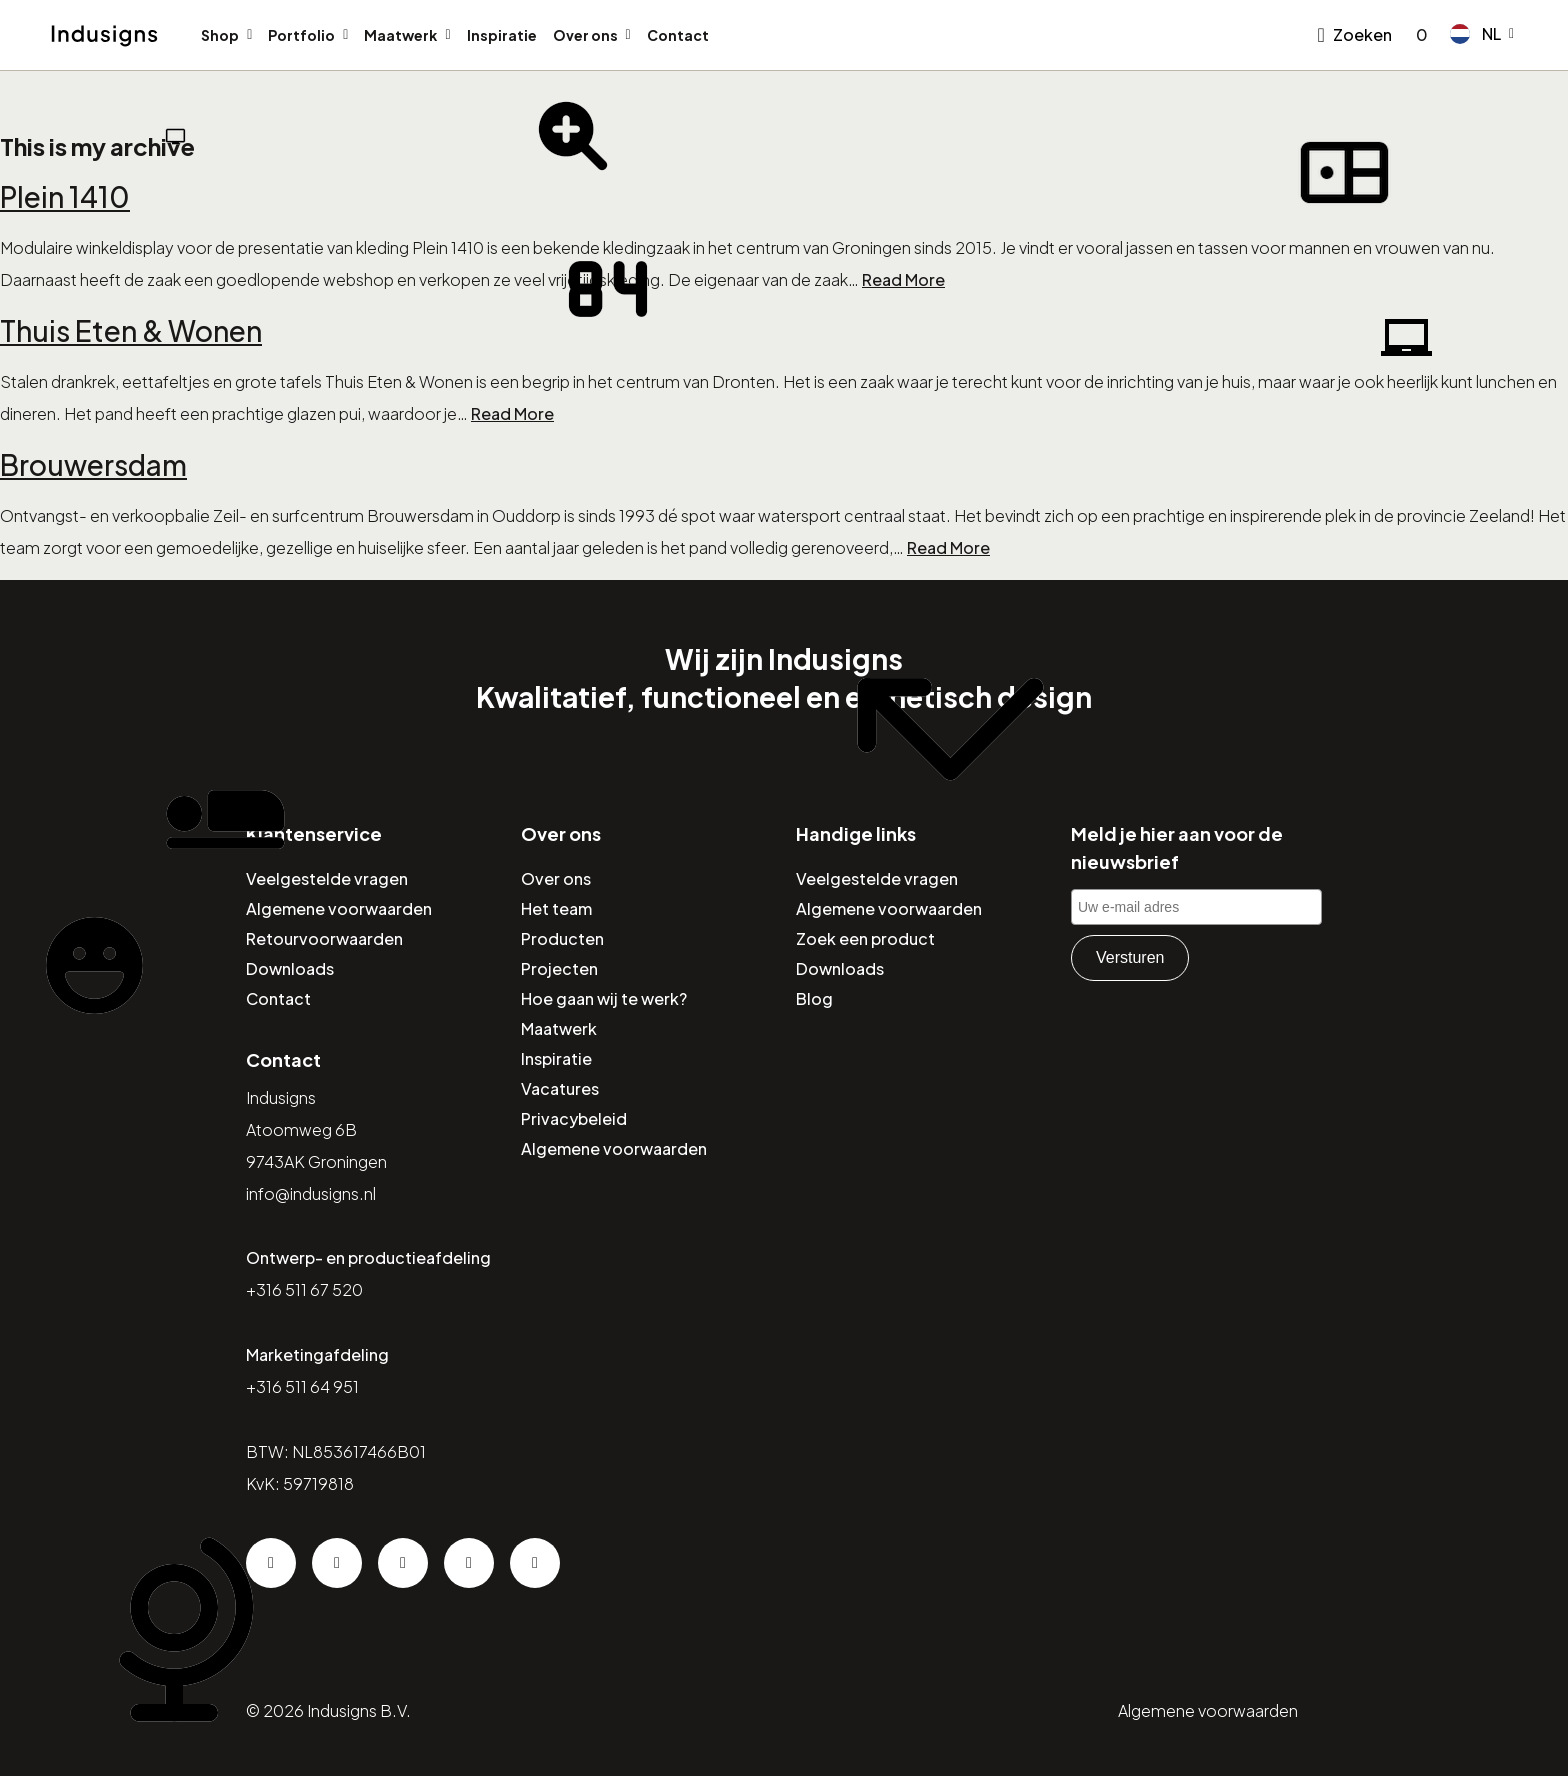 This screenshot has height=1776, width=1568. Describe the element at coordinates (175, 136) in the screenshot. I see `access tv or display settings` at that location.